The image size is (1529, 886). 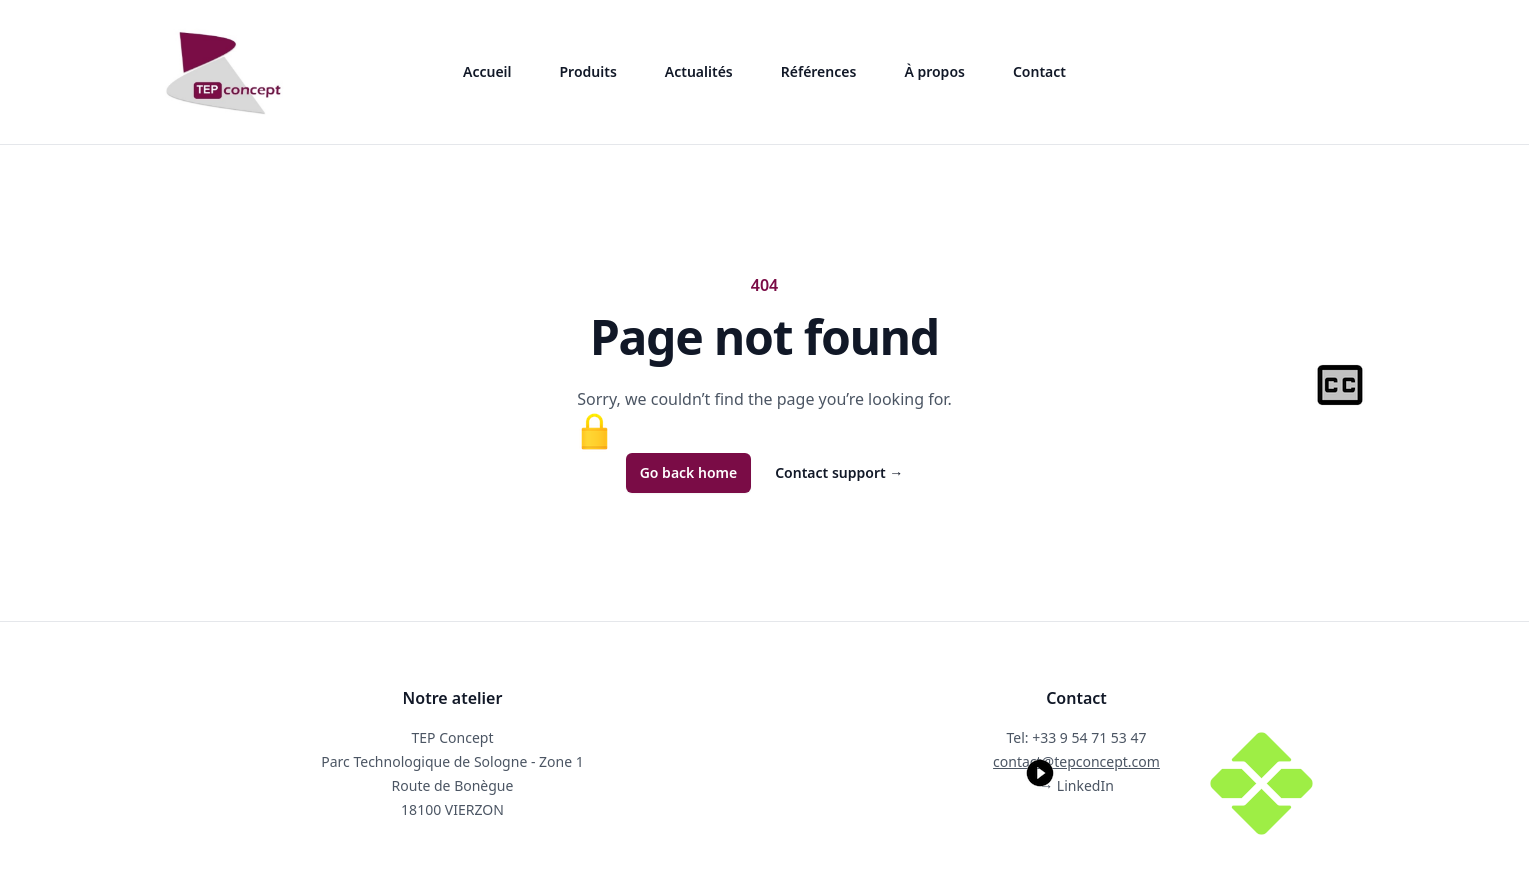 I want to click on lock or secure this item, so click(x=594, y=431).